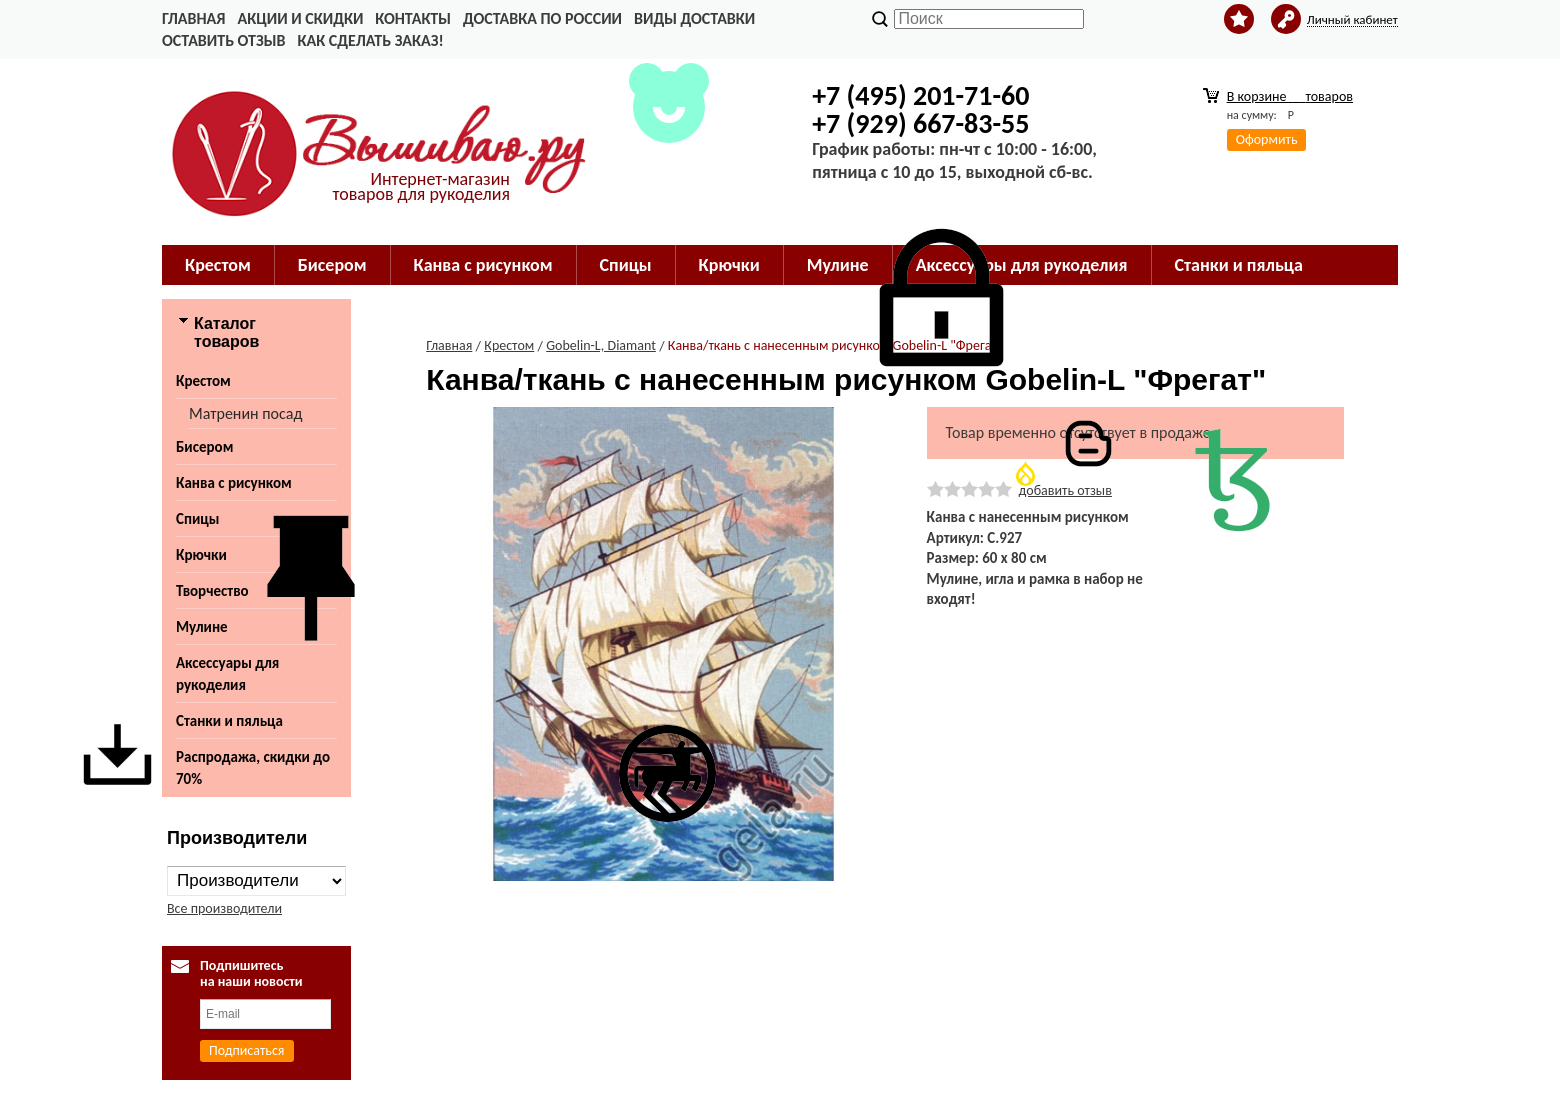 The height and width of the screenshot is (1105, 1560). What do you see at coordinates (669, 103) in the screenshot?
I see `smiling bear mascot or brand logo` at bounding box center [669, 103].